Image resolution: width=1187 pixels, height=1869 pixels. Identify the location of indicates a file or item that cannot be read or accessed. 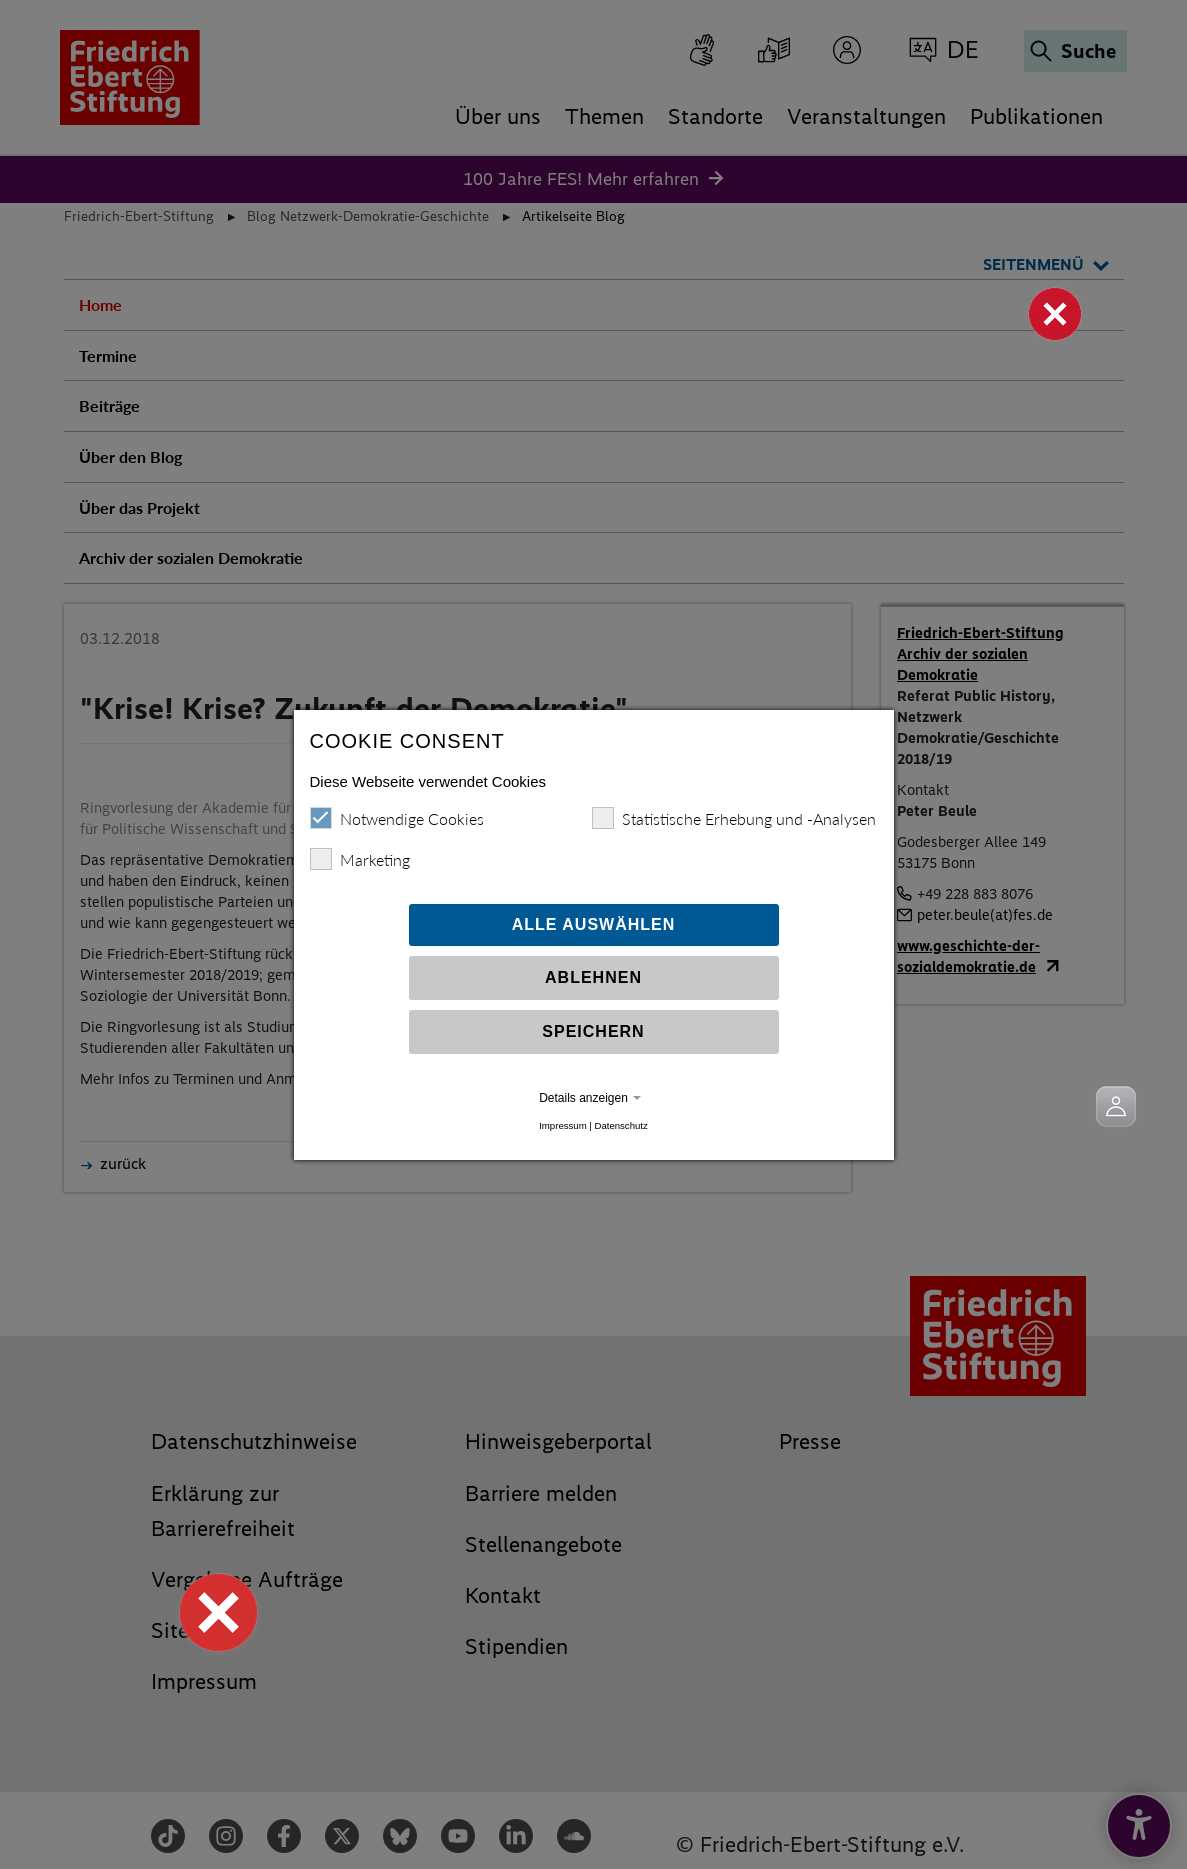
(218, 1612).